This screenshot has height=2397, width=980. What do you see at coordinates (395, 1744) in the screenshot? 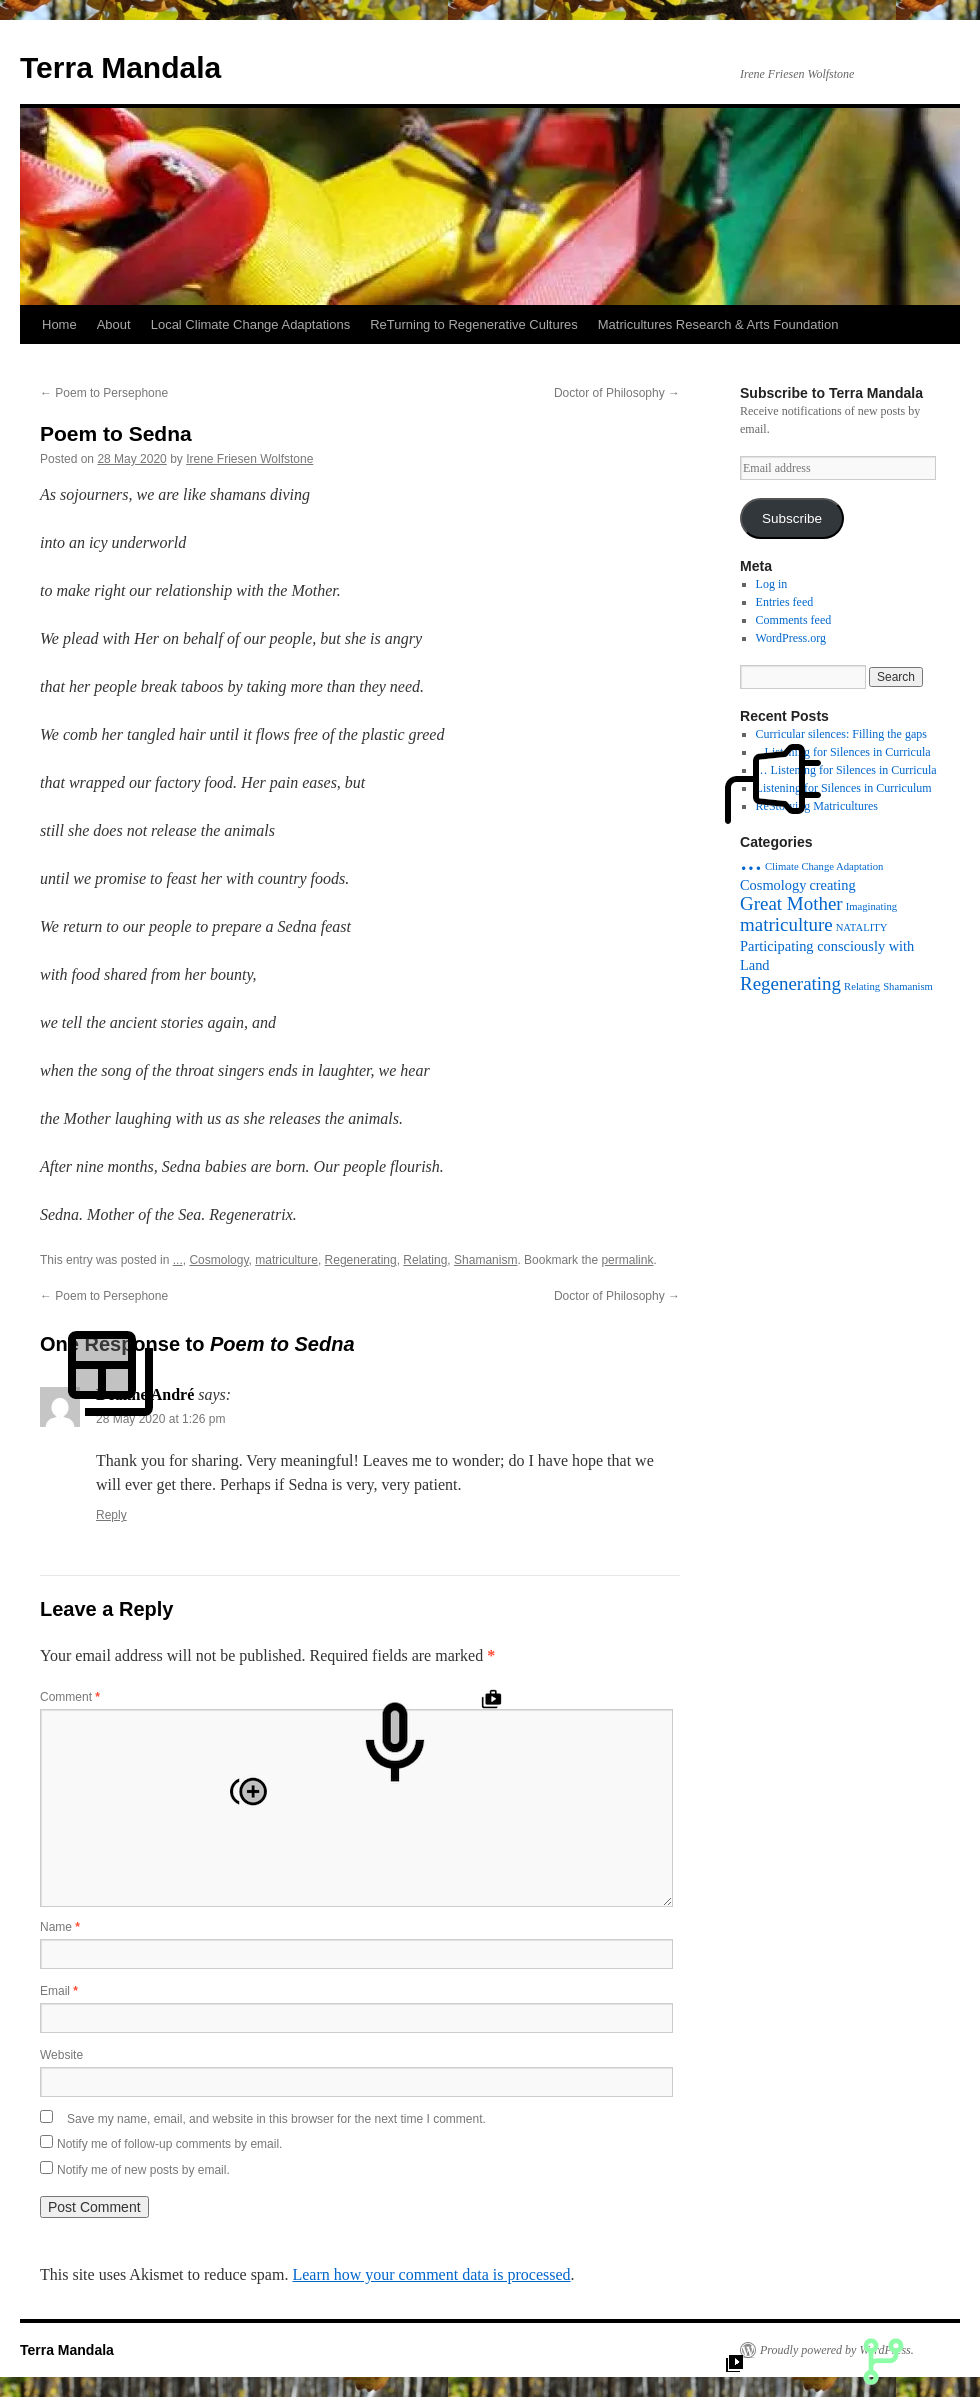
I see `tap to start voice input` at bounding box center [395, 1744].